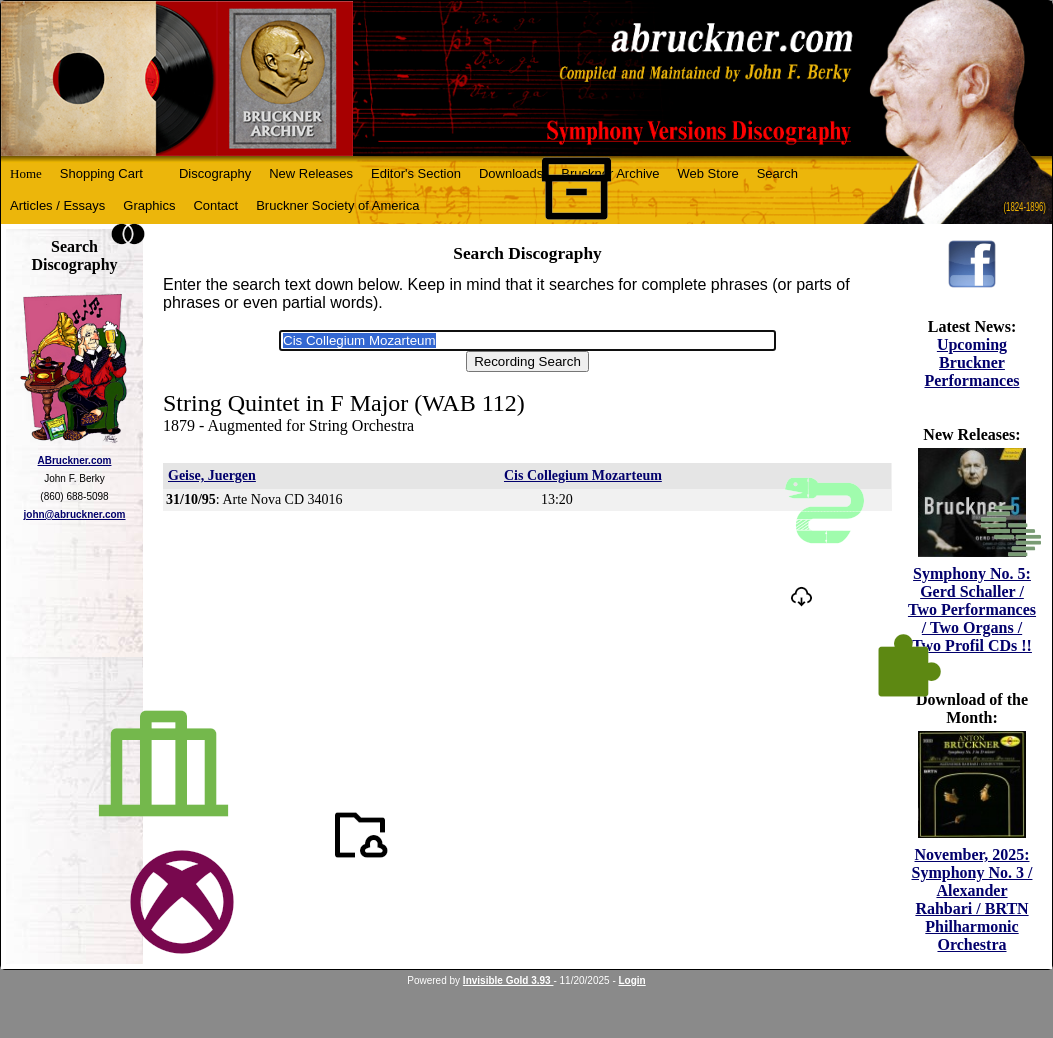  What do you see at coordinates (576, 188) in the screenshot?
I see `archive this item` at bounding box center [576, 188].